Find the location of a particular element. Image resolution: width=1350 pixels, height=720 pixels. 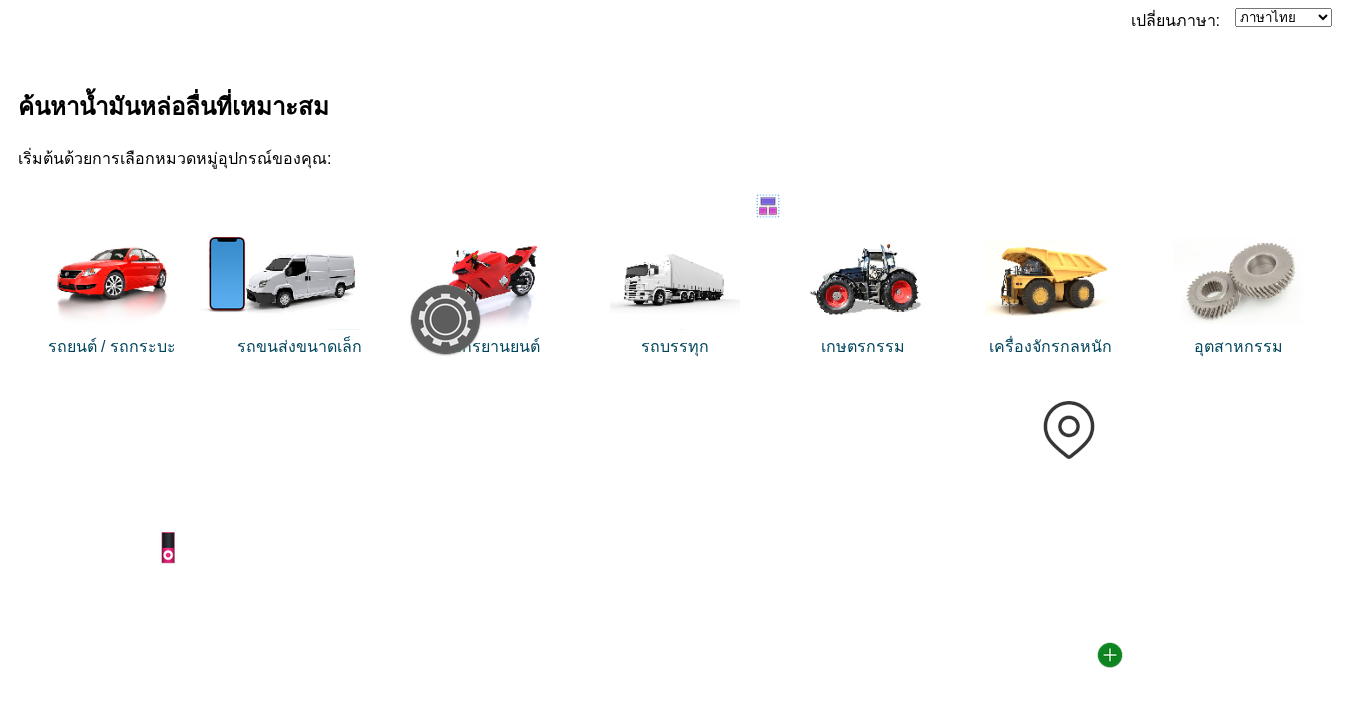

select all items in the current view is located at coordinates (768, 206).